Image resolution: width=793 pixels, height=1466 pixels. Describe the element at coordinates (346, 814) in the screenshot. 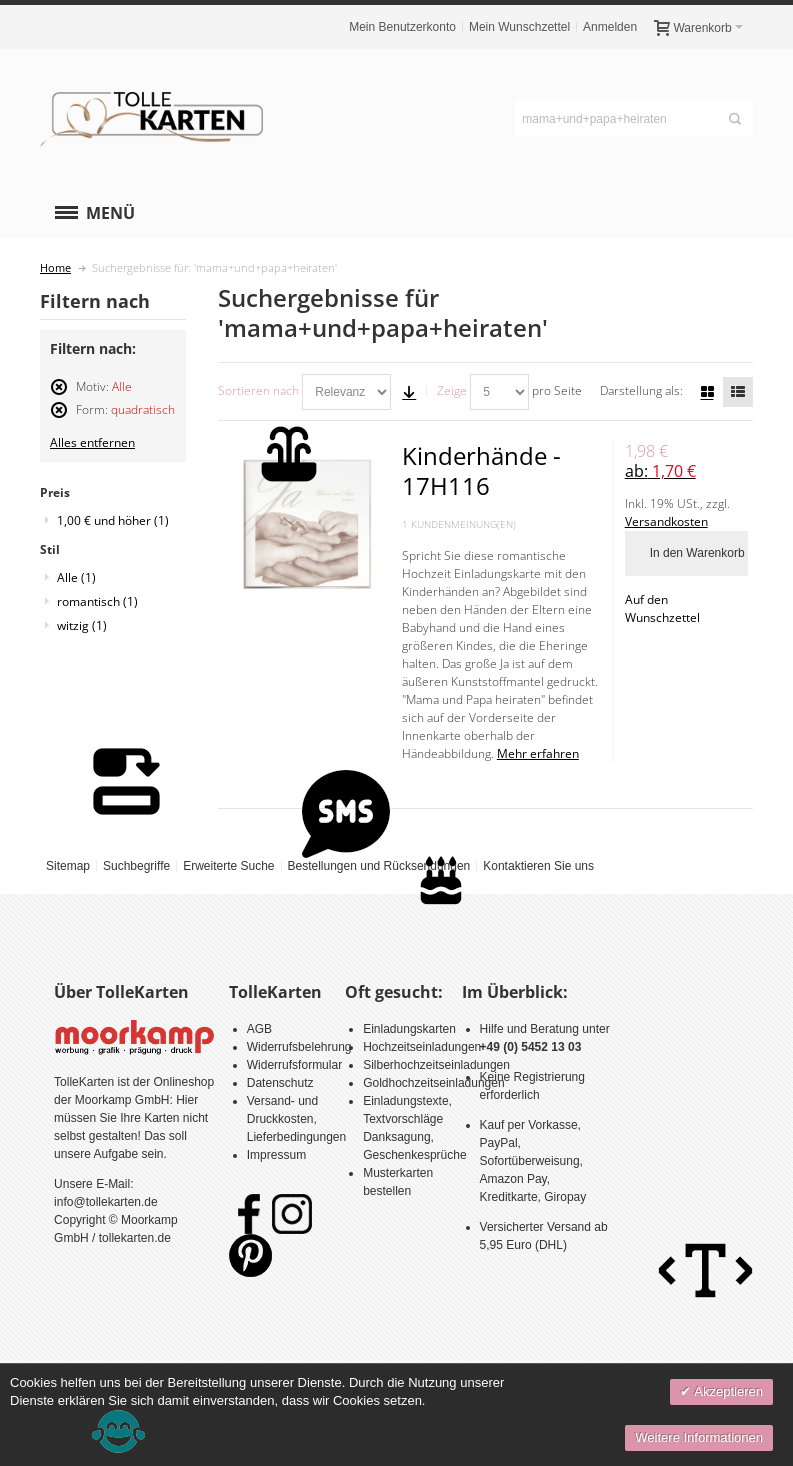

I see `send an SMS text message` at that location.